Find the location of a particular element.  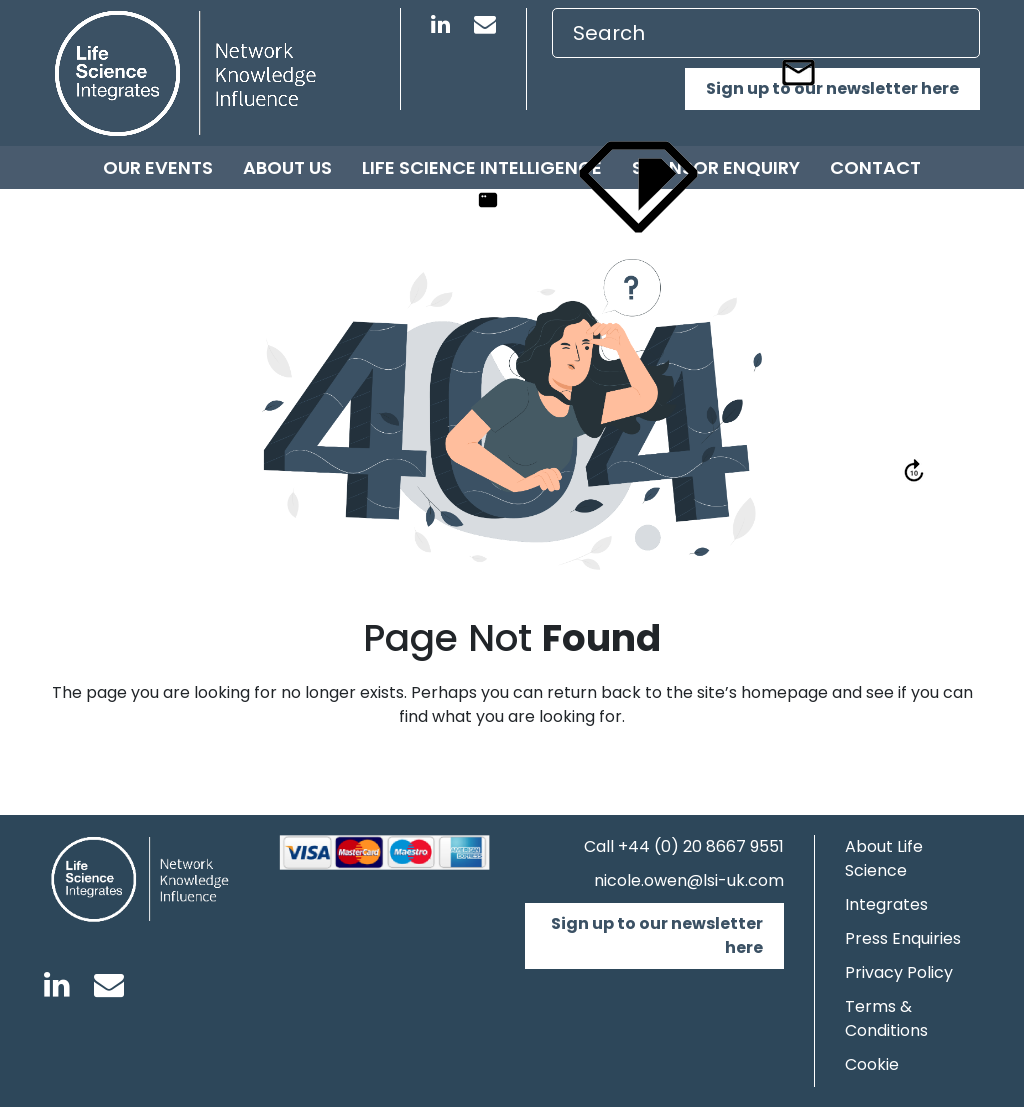

open your email inbox is located at coordinates (798, 72).